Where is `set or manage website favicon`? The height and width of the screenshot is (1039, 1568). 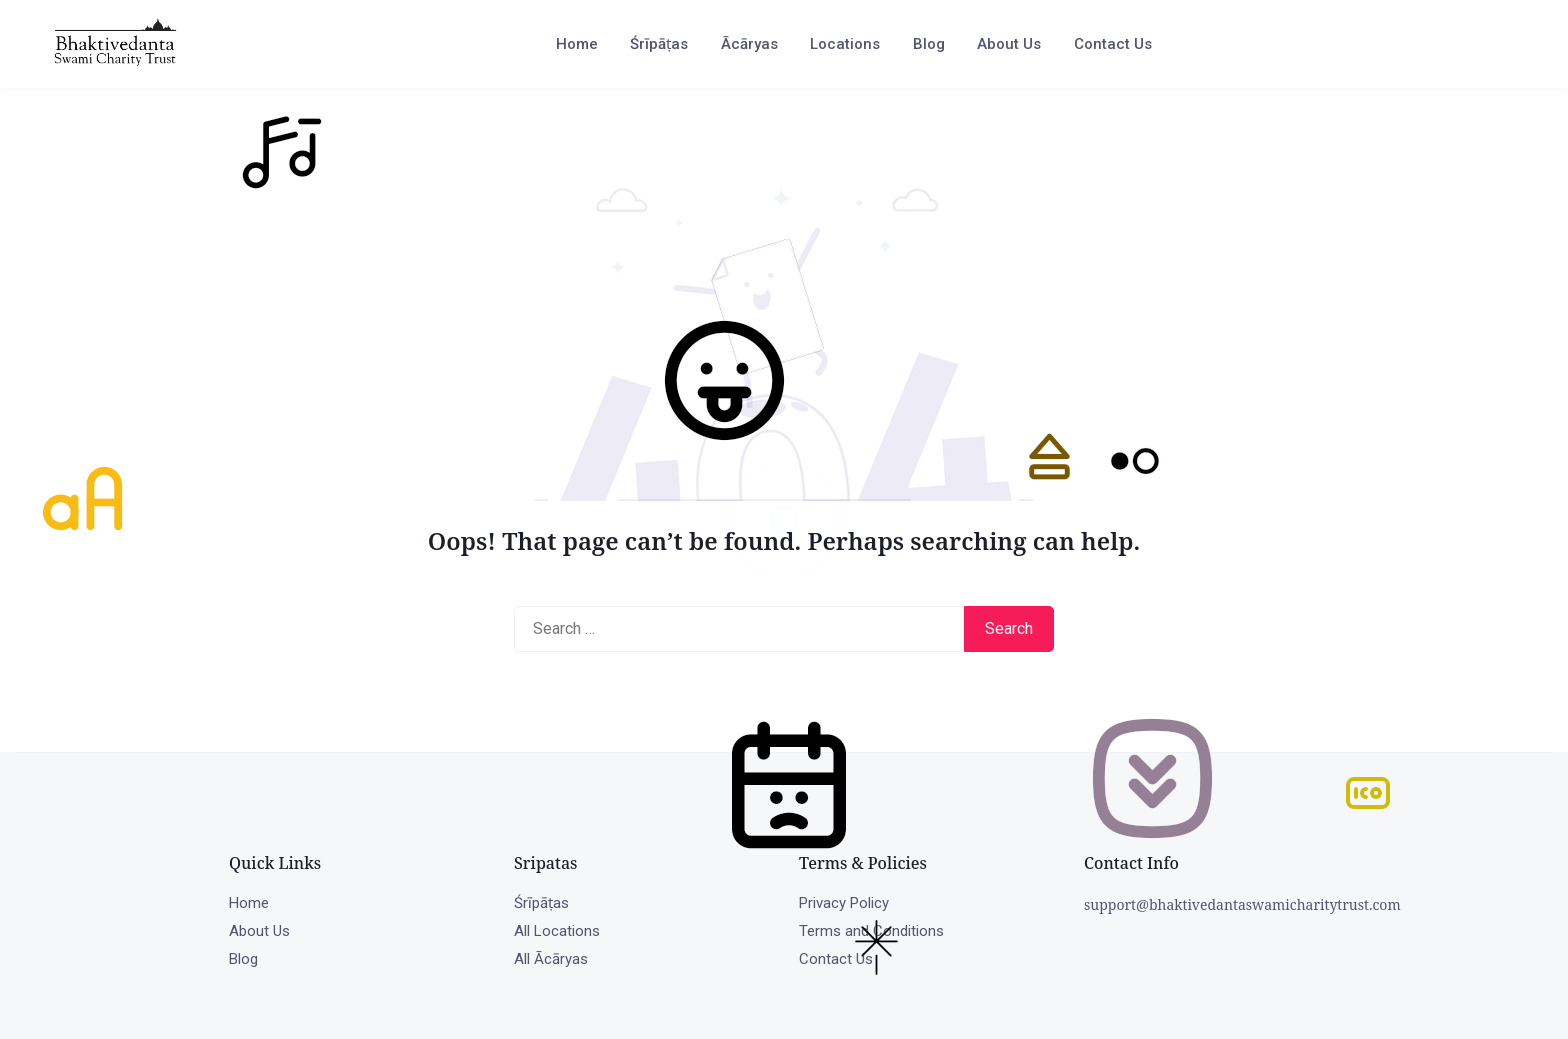 set or manage website favicon is located at coordinates (1368, 793).